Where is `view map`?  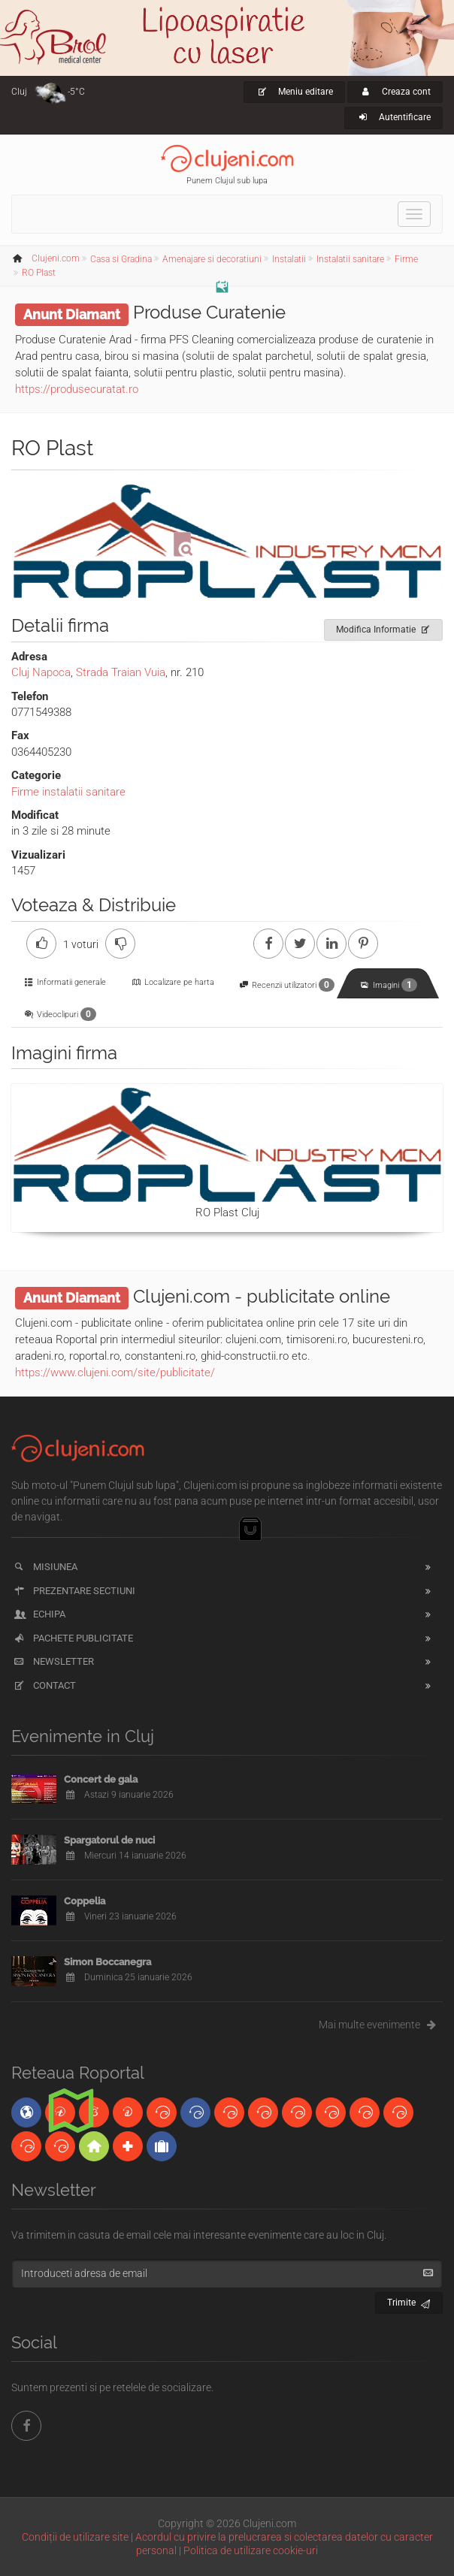 view map is located at coordinates (71, 2110).